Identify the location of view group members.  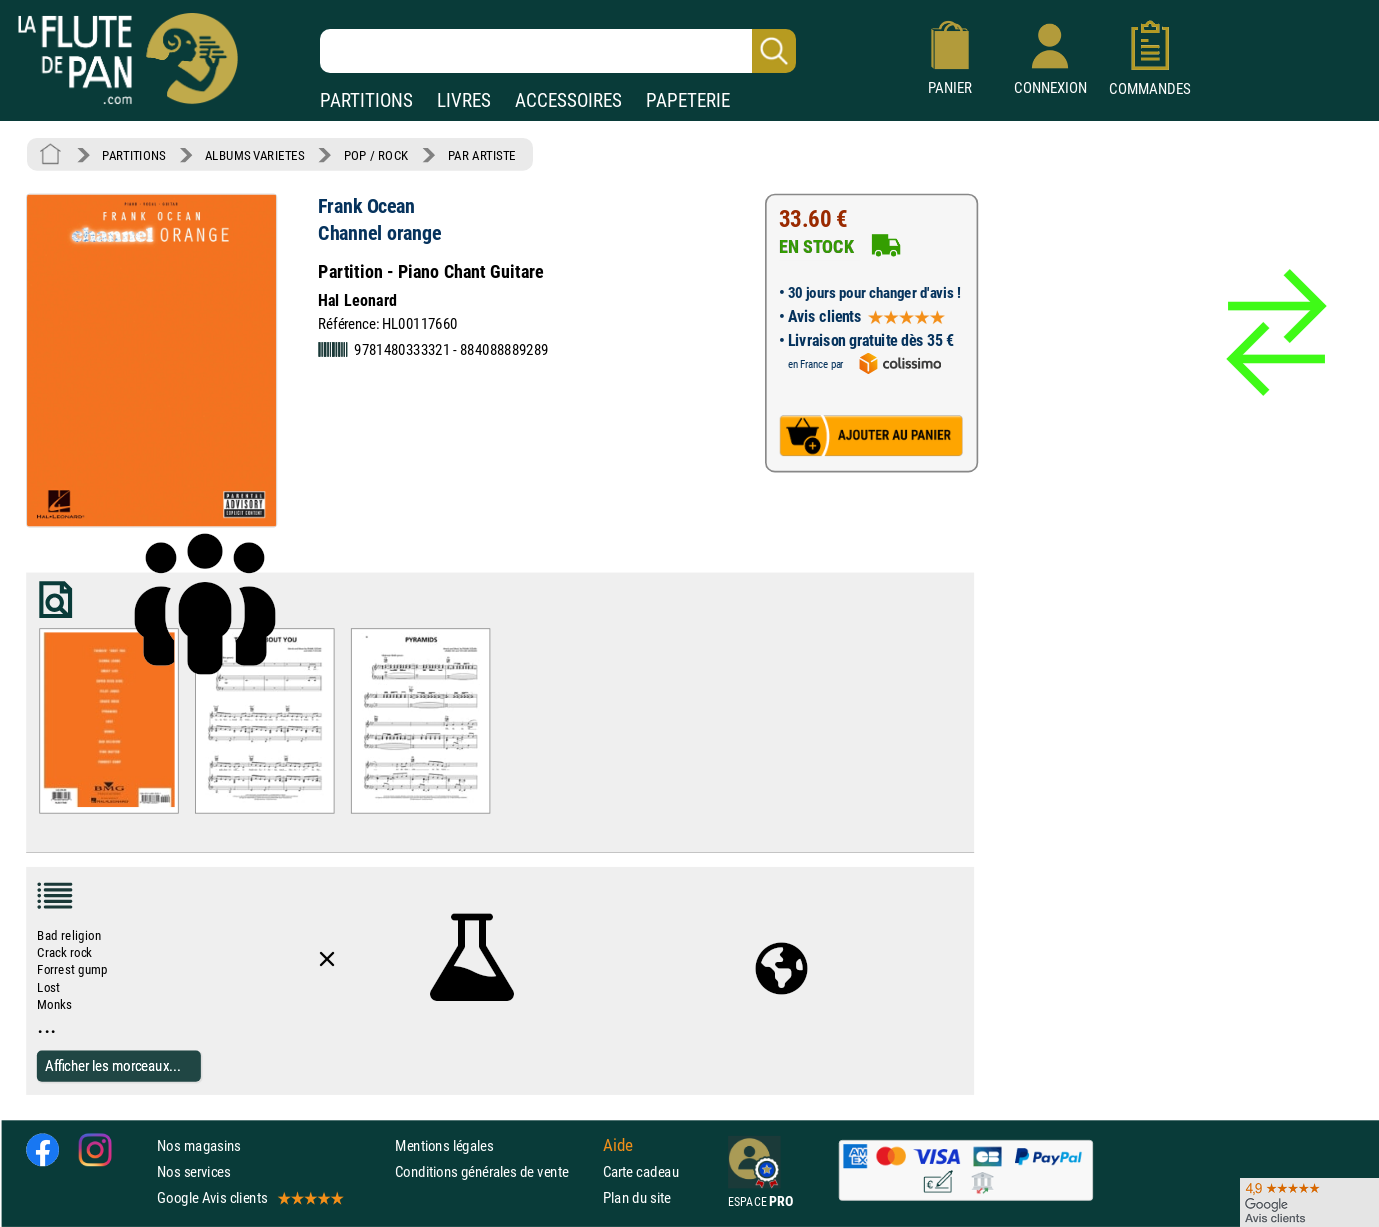
(205, 604).